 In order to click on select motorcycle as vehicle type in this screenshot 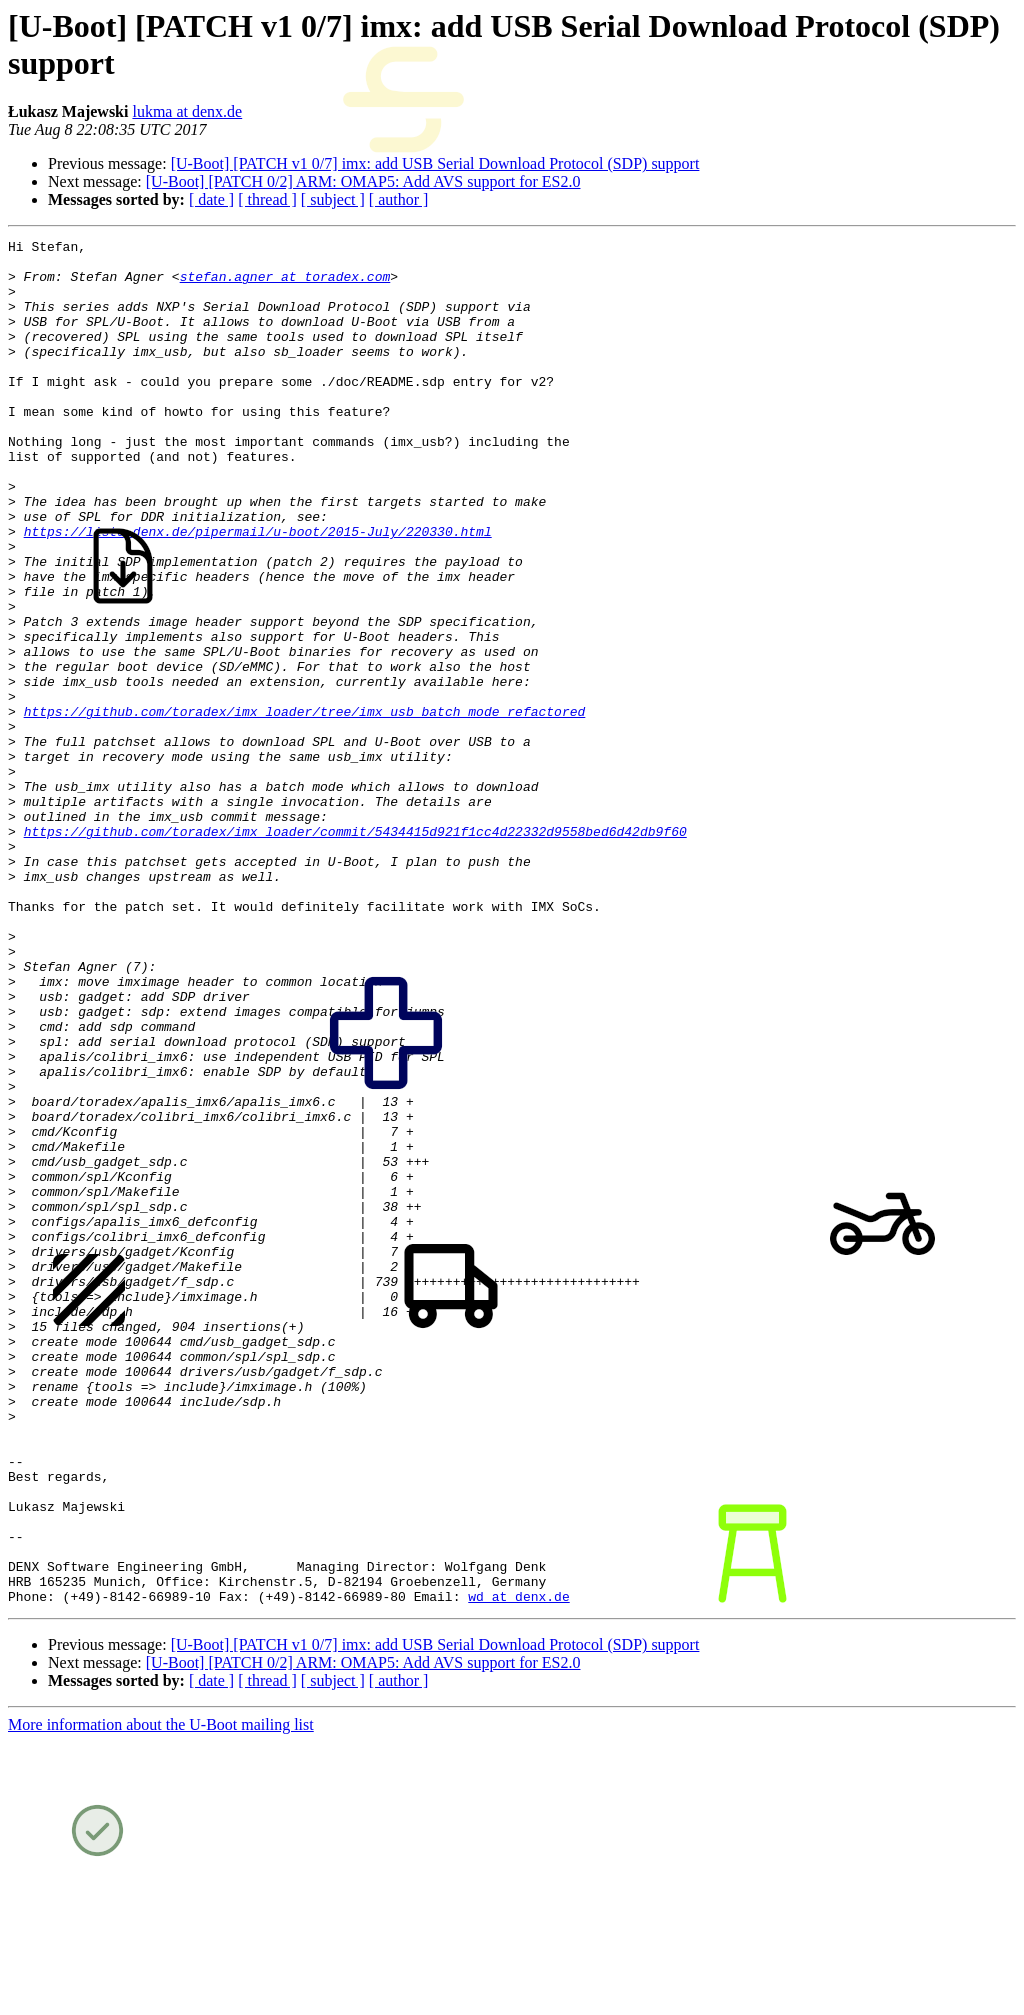, I will do `click(882, 1225)`.